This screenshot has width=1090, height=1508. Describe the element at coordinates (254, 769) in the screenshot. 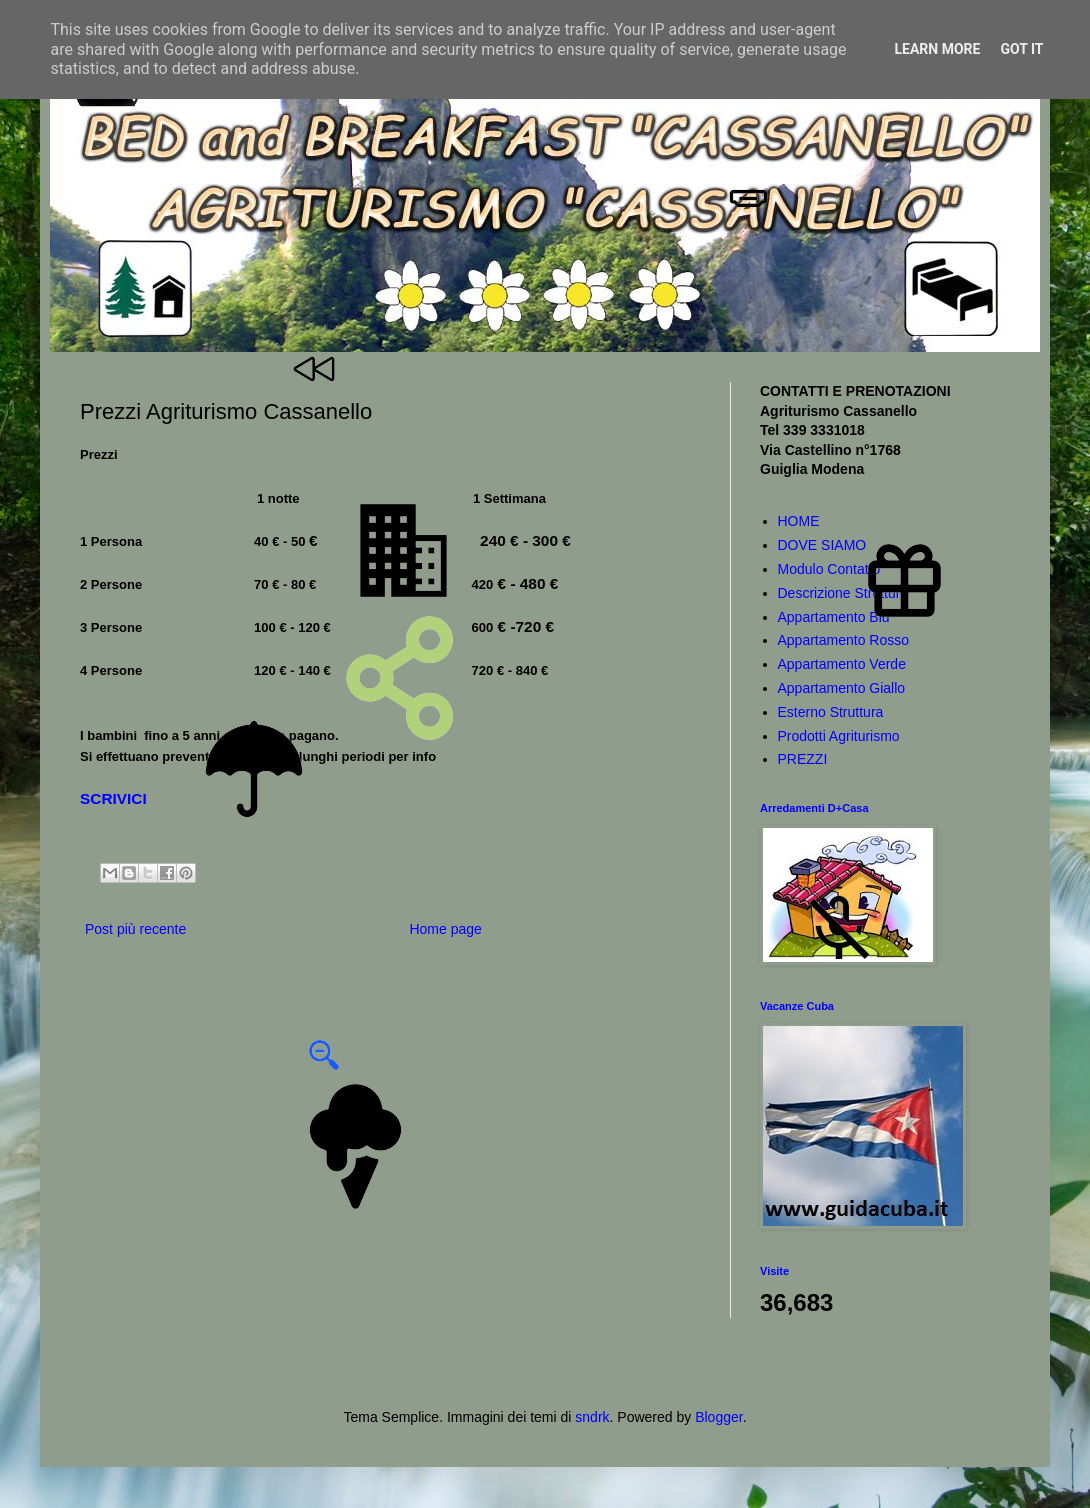

I see `view weather protection or rain forecast` at that location.